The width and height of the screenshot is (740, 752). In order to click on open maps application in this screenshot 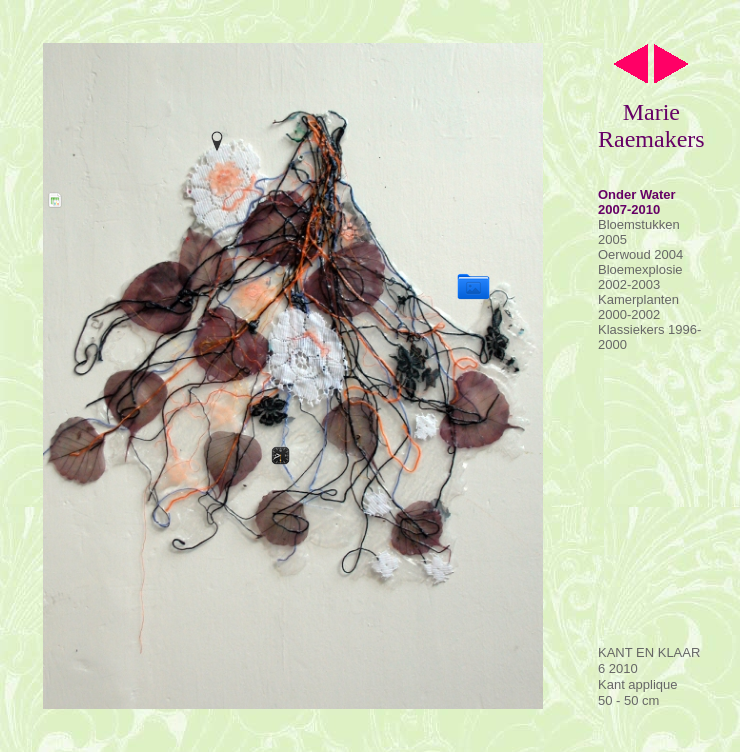, I will do `click(217, 141)`.